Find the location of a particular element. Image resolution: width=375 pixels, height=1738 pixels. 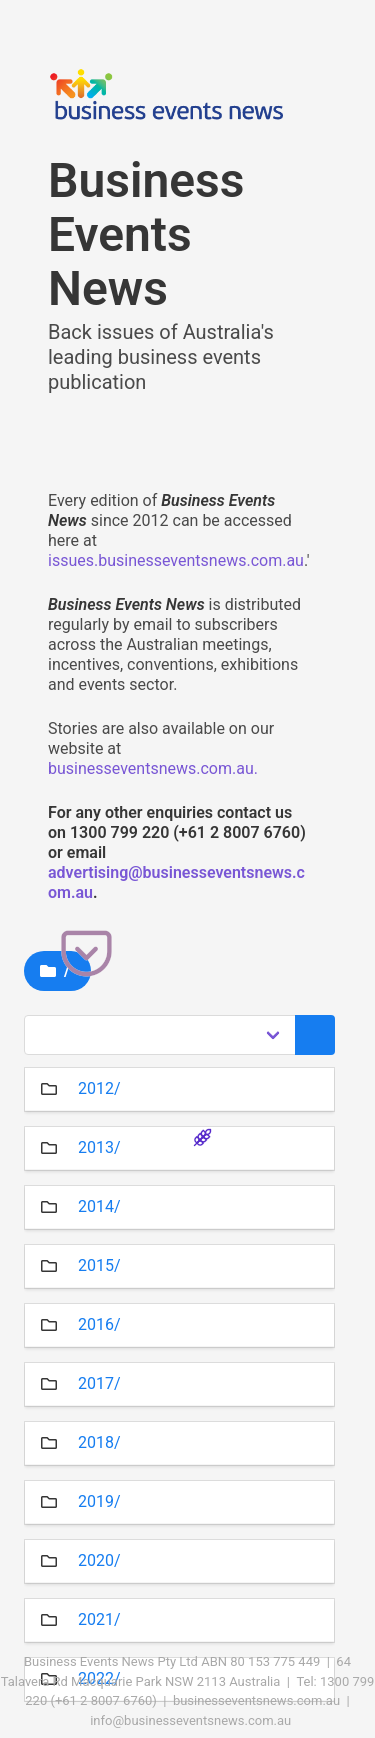

indicates grain or wheat-based ingredients is located at coordinates (202, 1137).